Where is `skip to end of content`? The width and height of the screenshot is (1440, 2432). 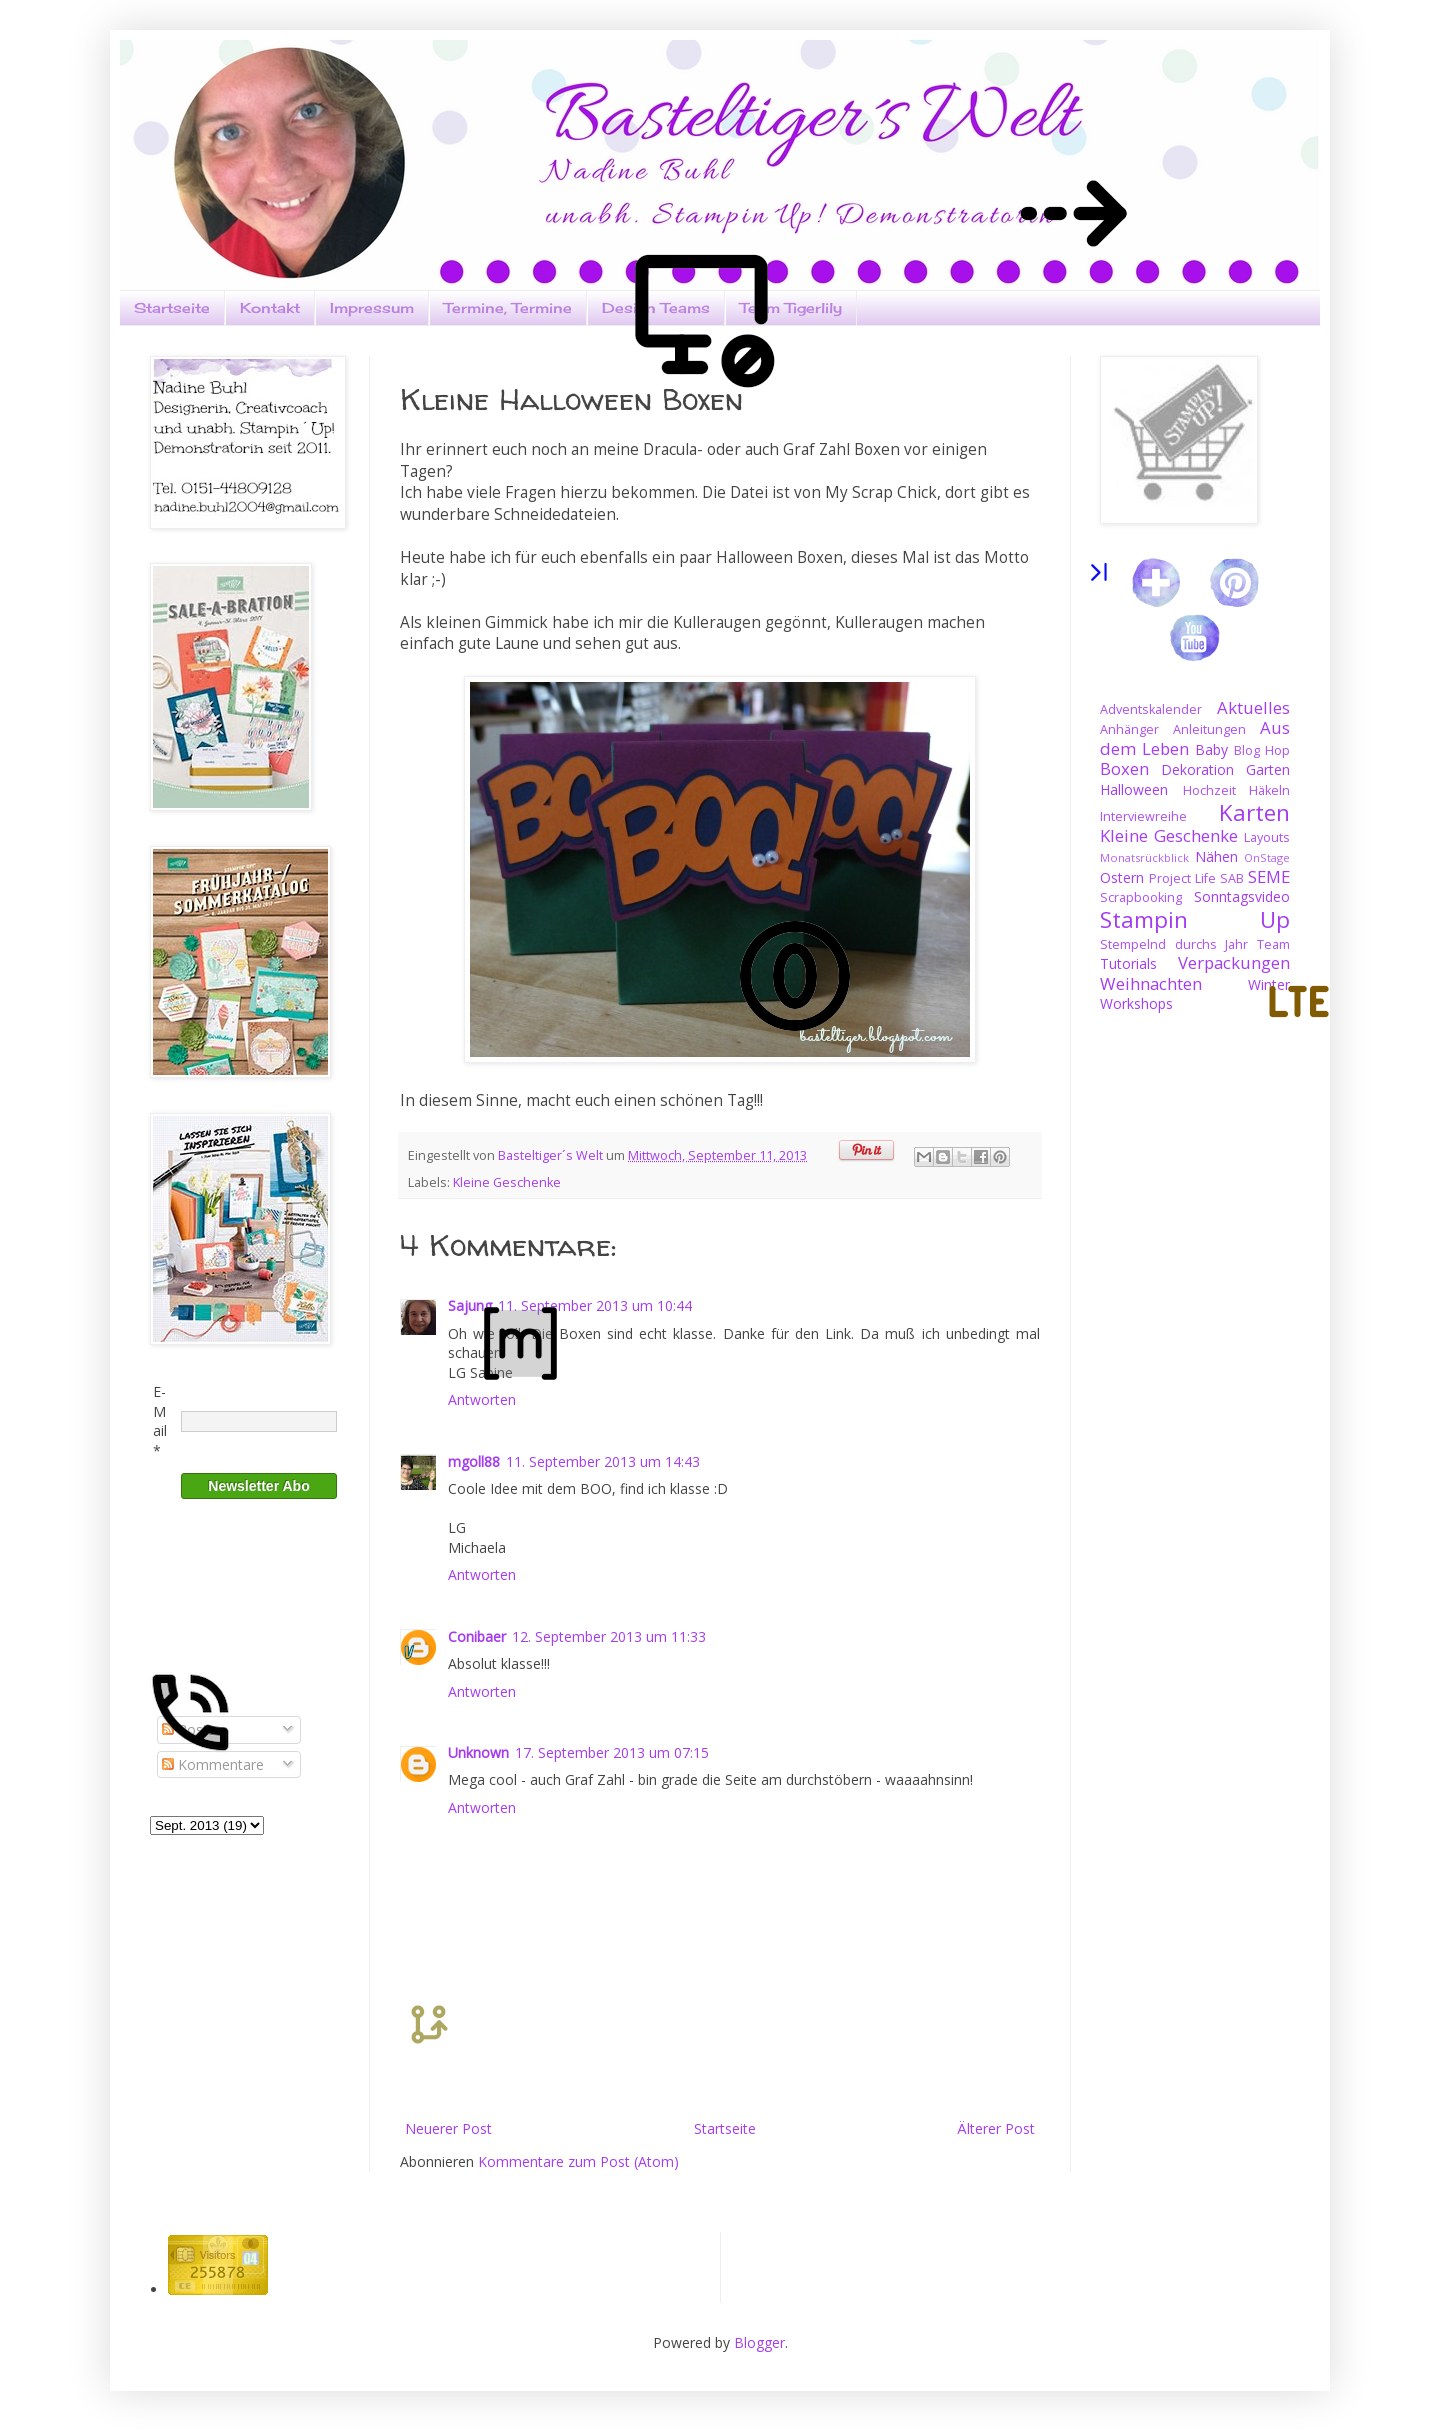
skip to end of content is located at coordinates (1099, 572).